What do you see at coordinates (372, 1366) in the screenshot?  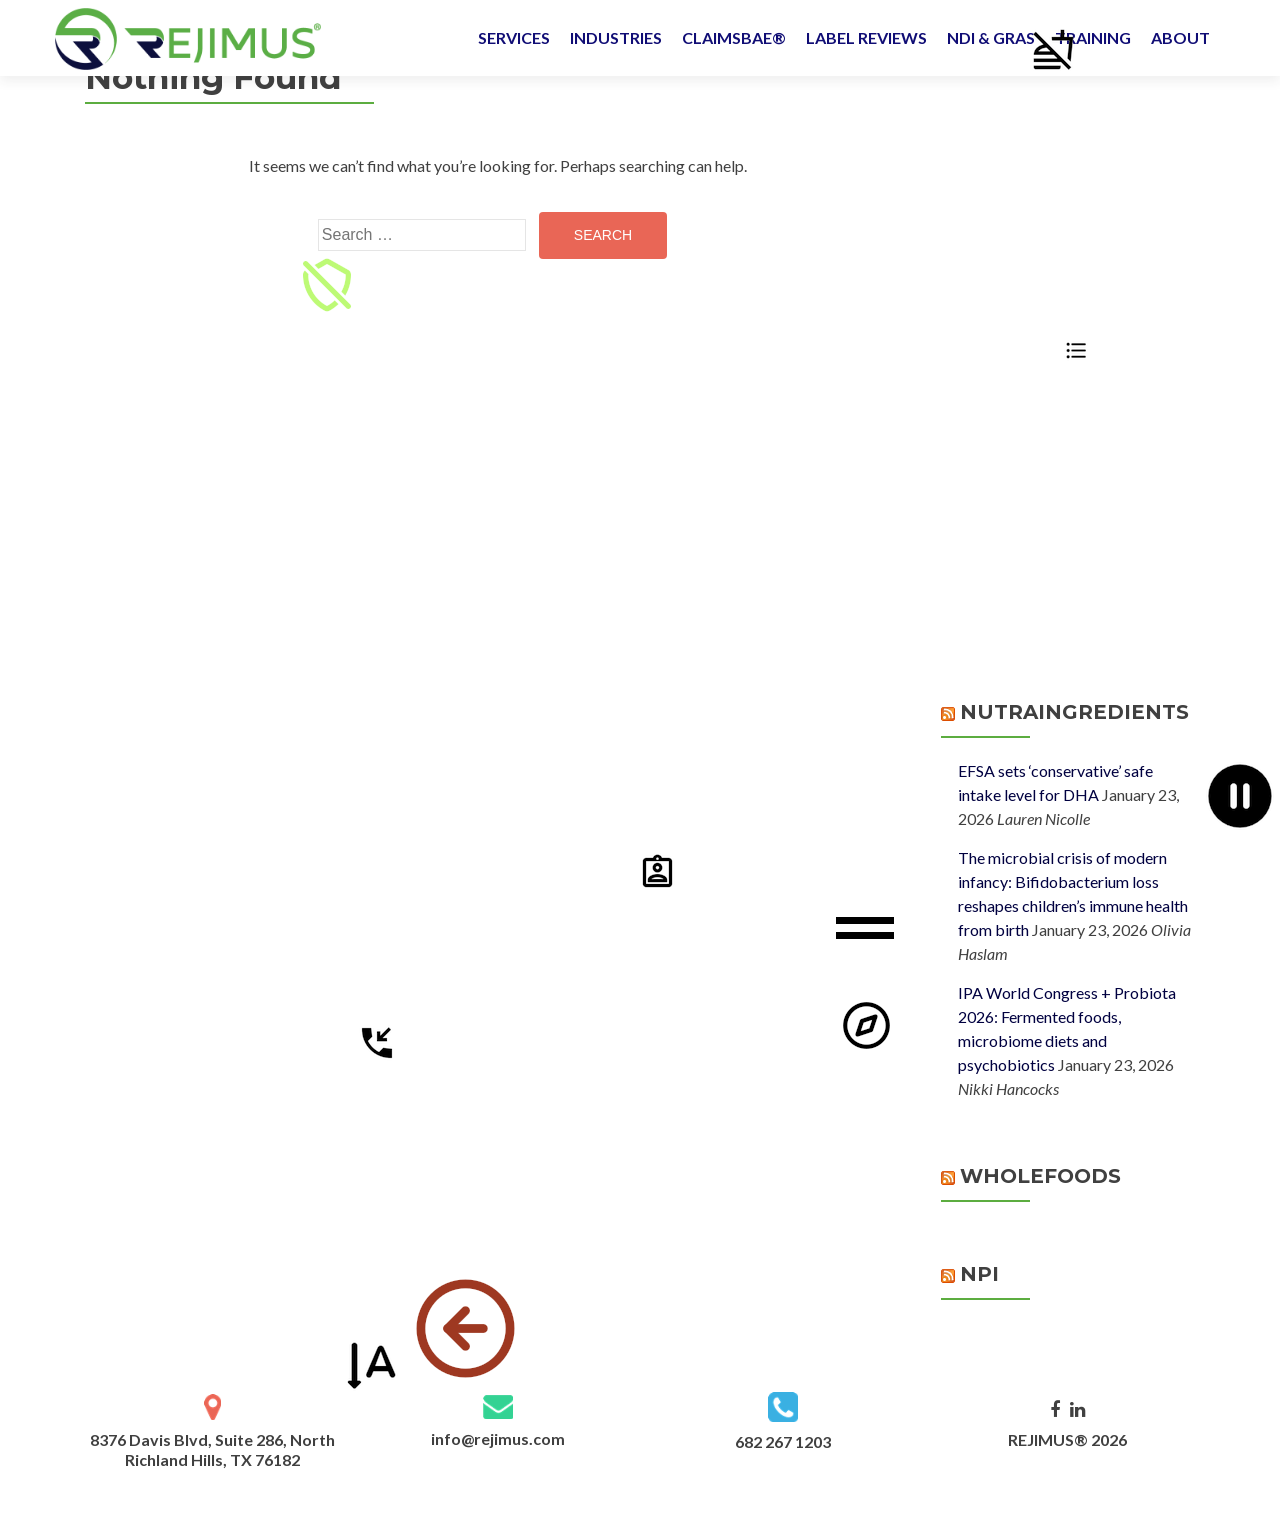 I see `rotate text to vertical orientation` at bounding box center [372, 1366].